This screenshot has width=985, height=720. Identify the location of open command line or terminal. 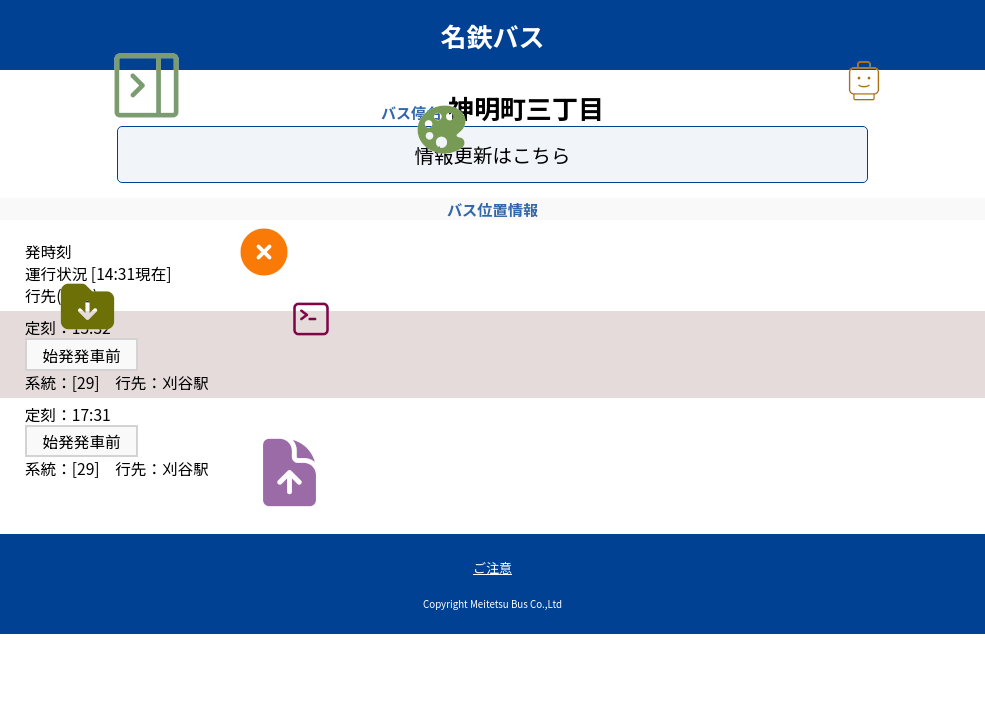
(311, 319).